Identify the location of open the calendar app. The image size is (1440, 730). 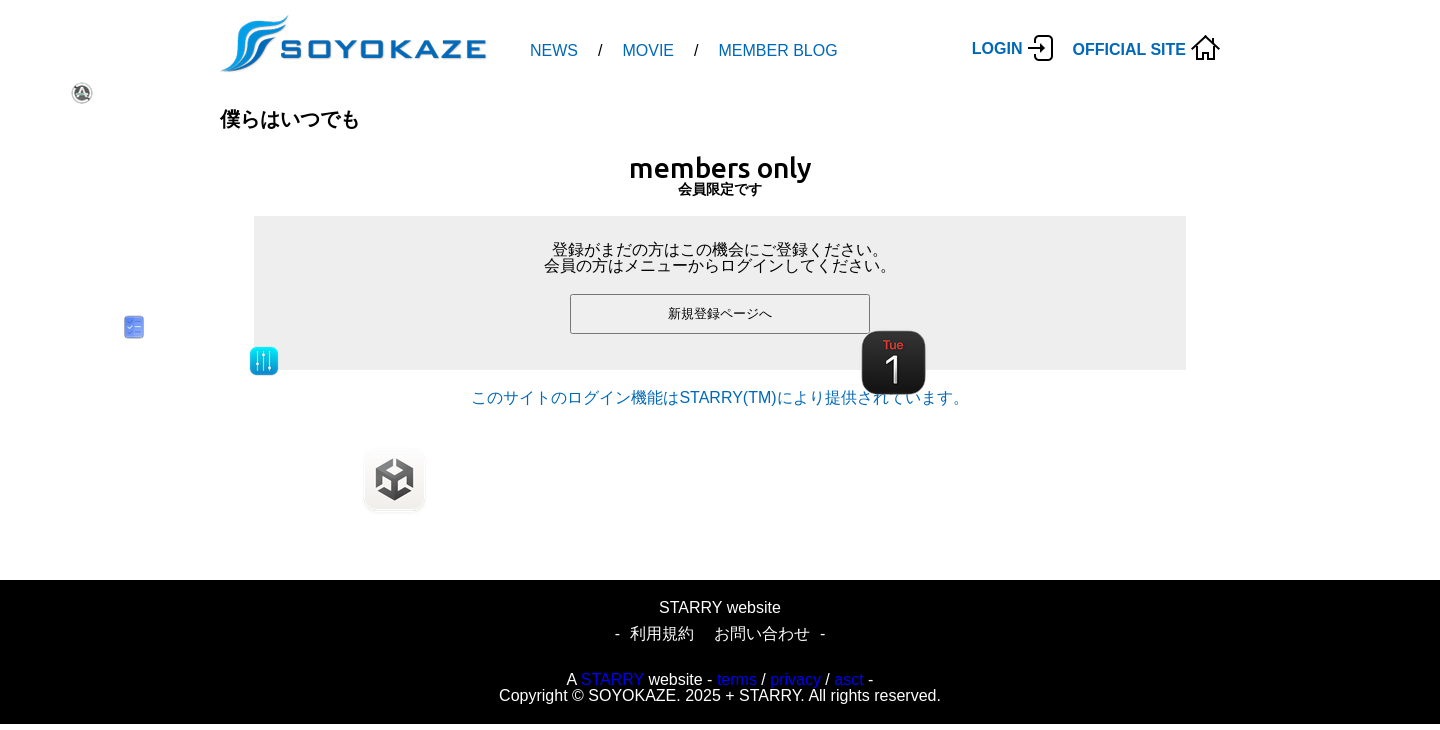
(893, 362).